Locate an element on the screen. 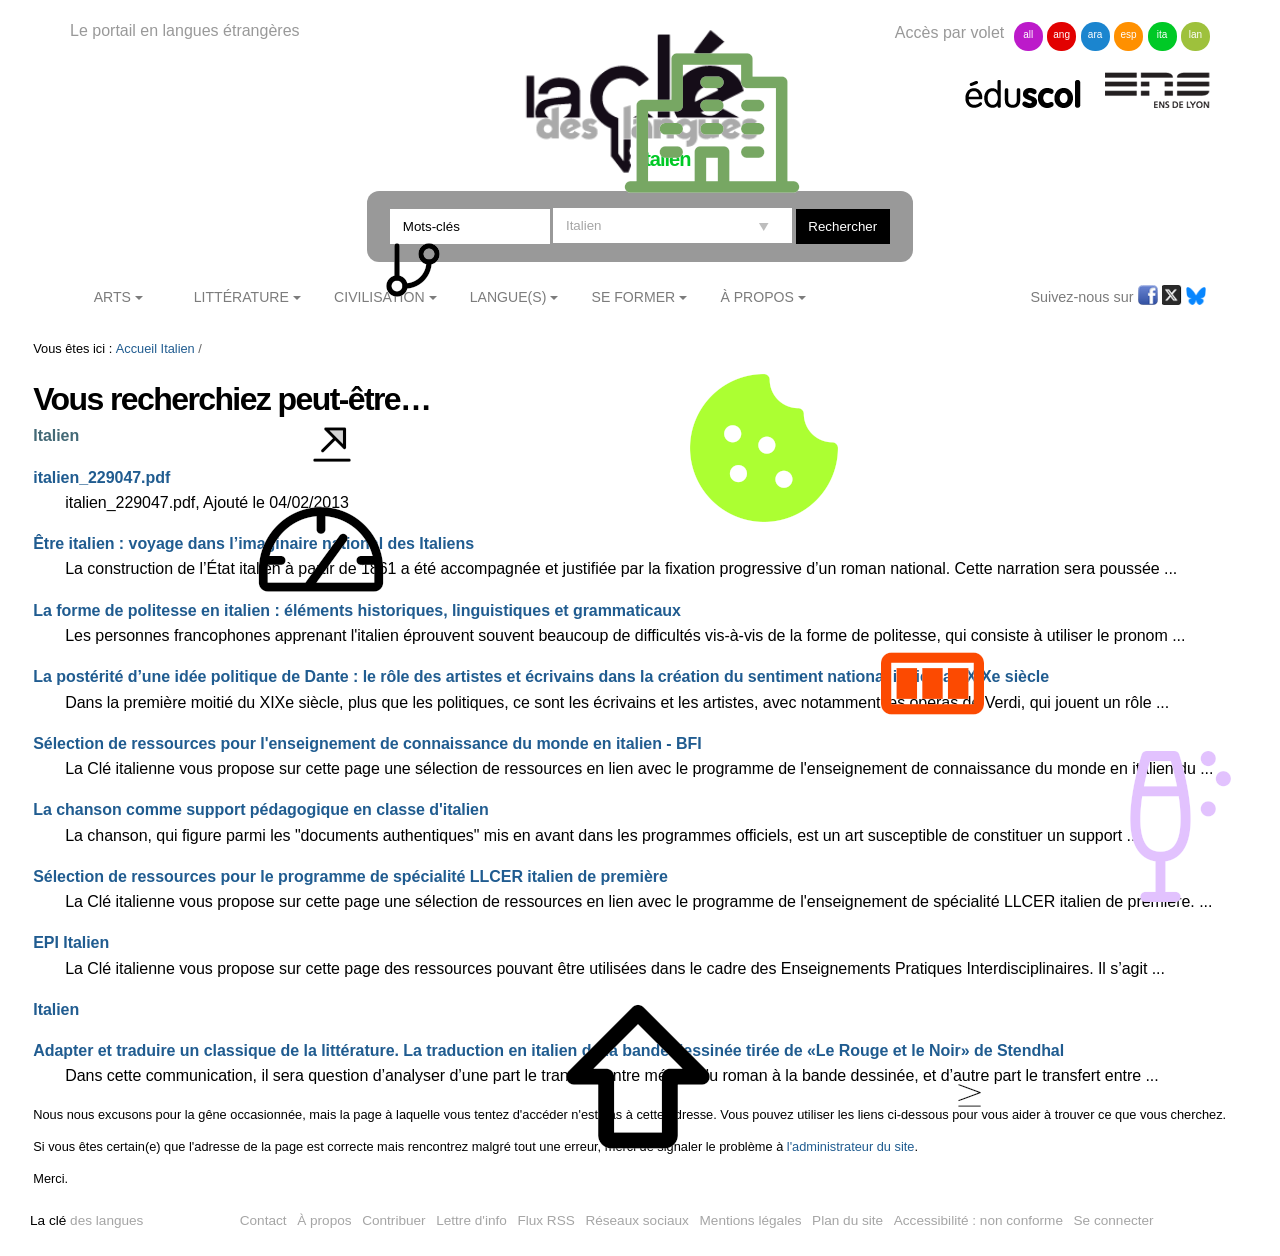  view repository branches is located at coordinates (413, 270).